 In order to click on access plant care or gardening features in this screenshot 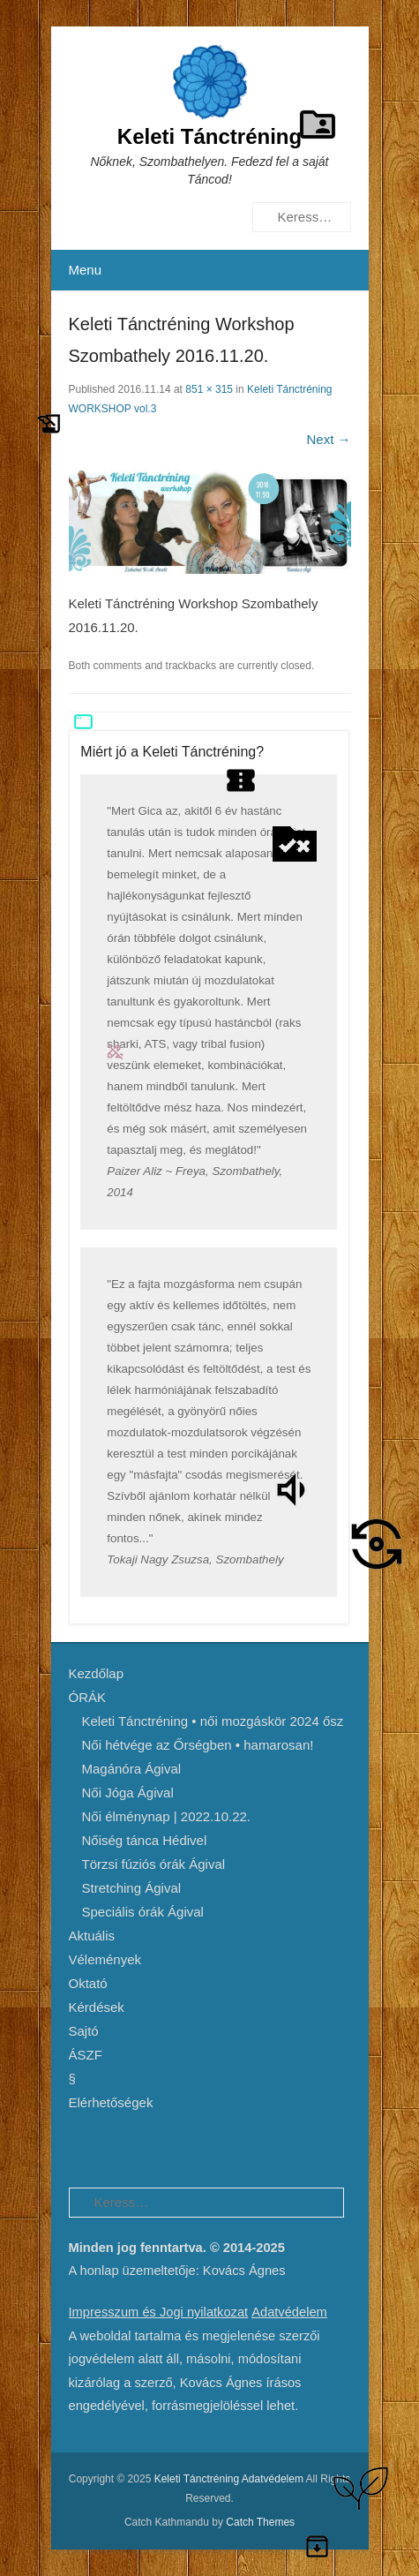, I will do `click(361, 2487)`.